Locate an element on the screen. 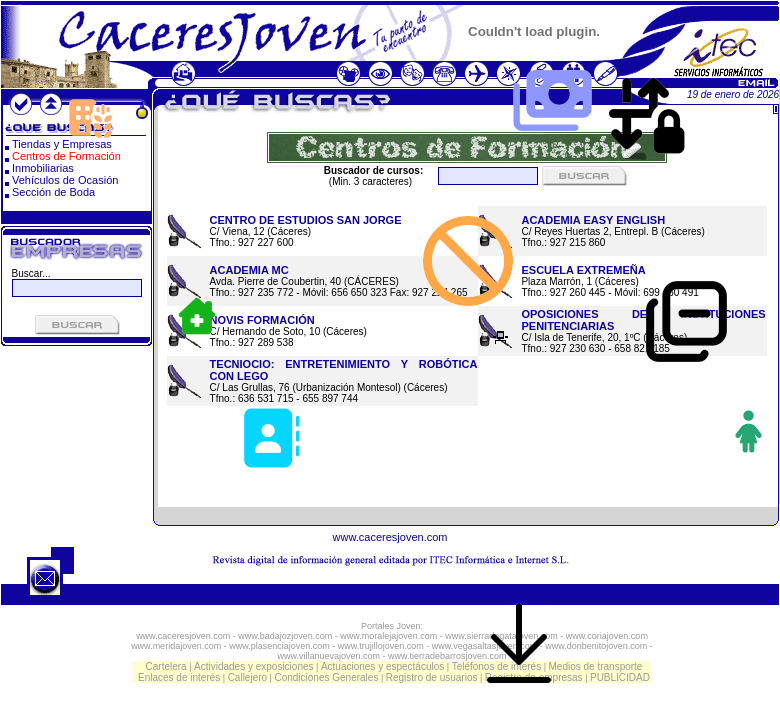  remove an item from your library is located at coordinates (686, 321).